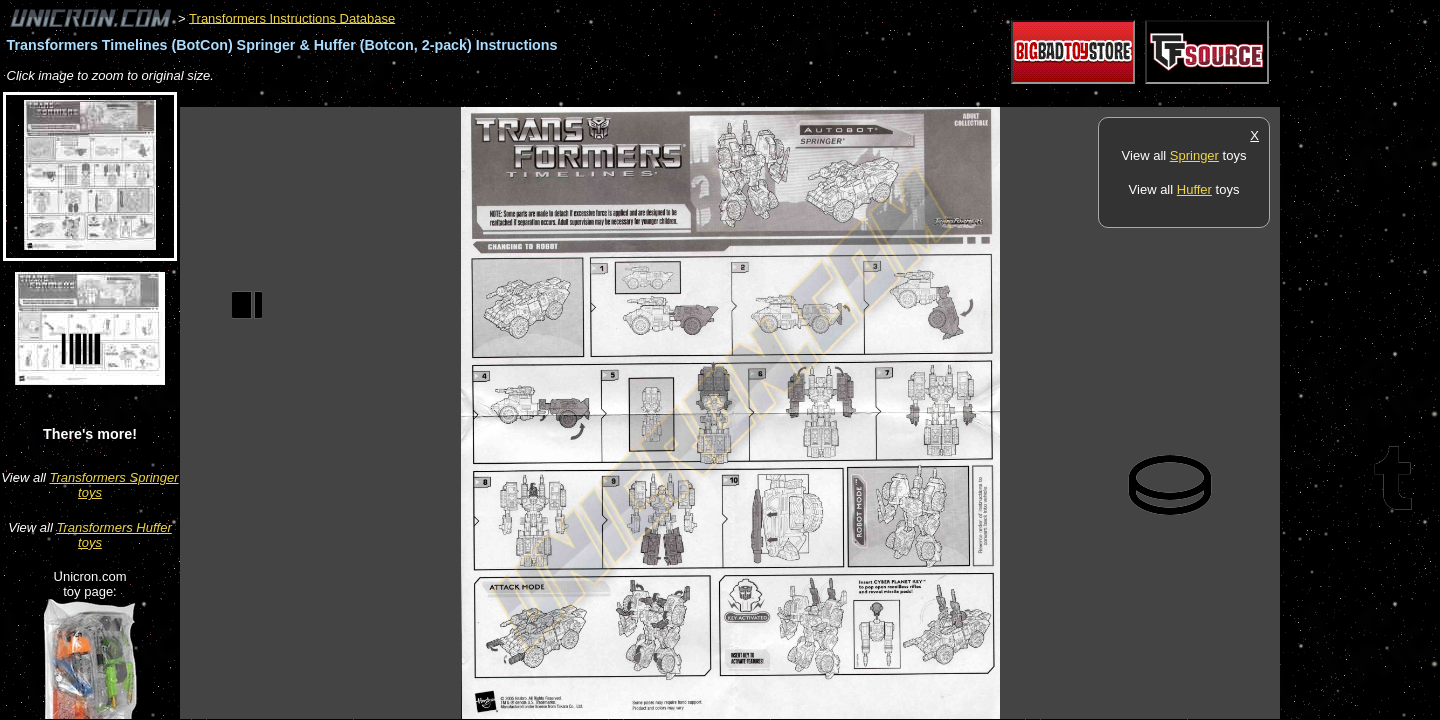  Describe the element at coordinates (81, 349) in the screenshot. I see `scan a barcode` at that location.